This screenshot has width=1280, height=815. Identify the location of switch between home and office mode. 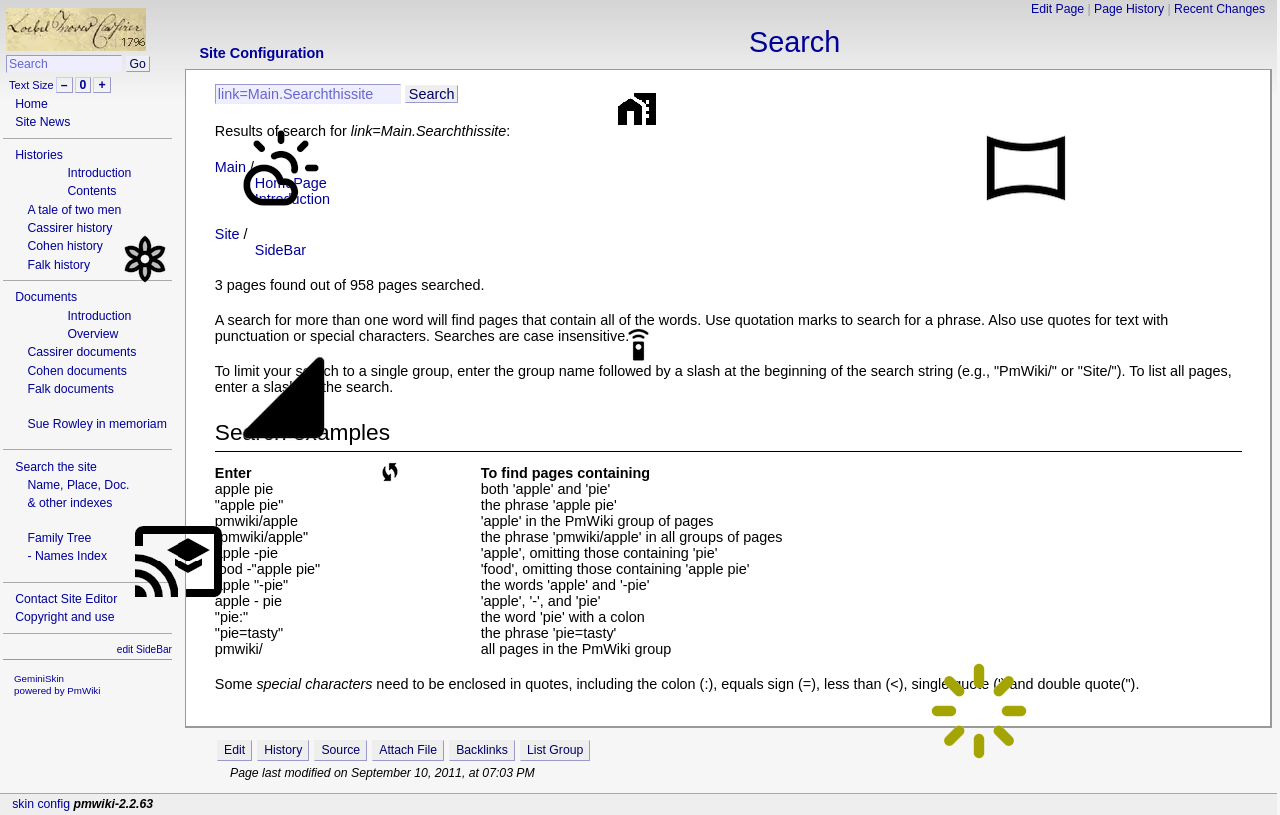
(637, 109).